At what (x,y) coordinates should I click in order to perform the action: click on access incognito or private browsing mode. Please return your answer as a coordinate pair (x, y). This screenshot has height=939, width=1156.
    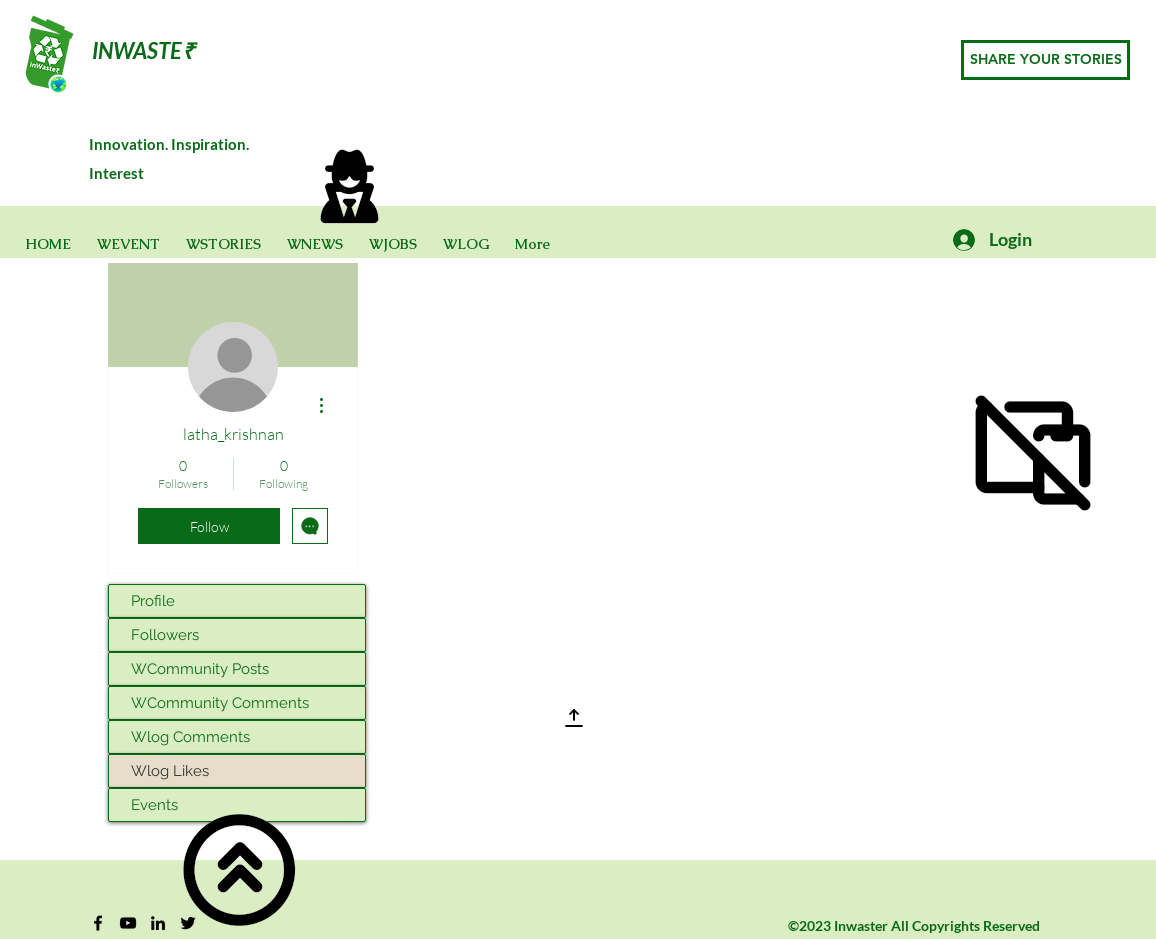
    Looking at the image, I should click on (349, 187).